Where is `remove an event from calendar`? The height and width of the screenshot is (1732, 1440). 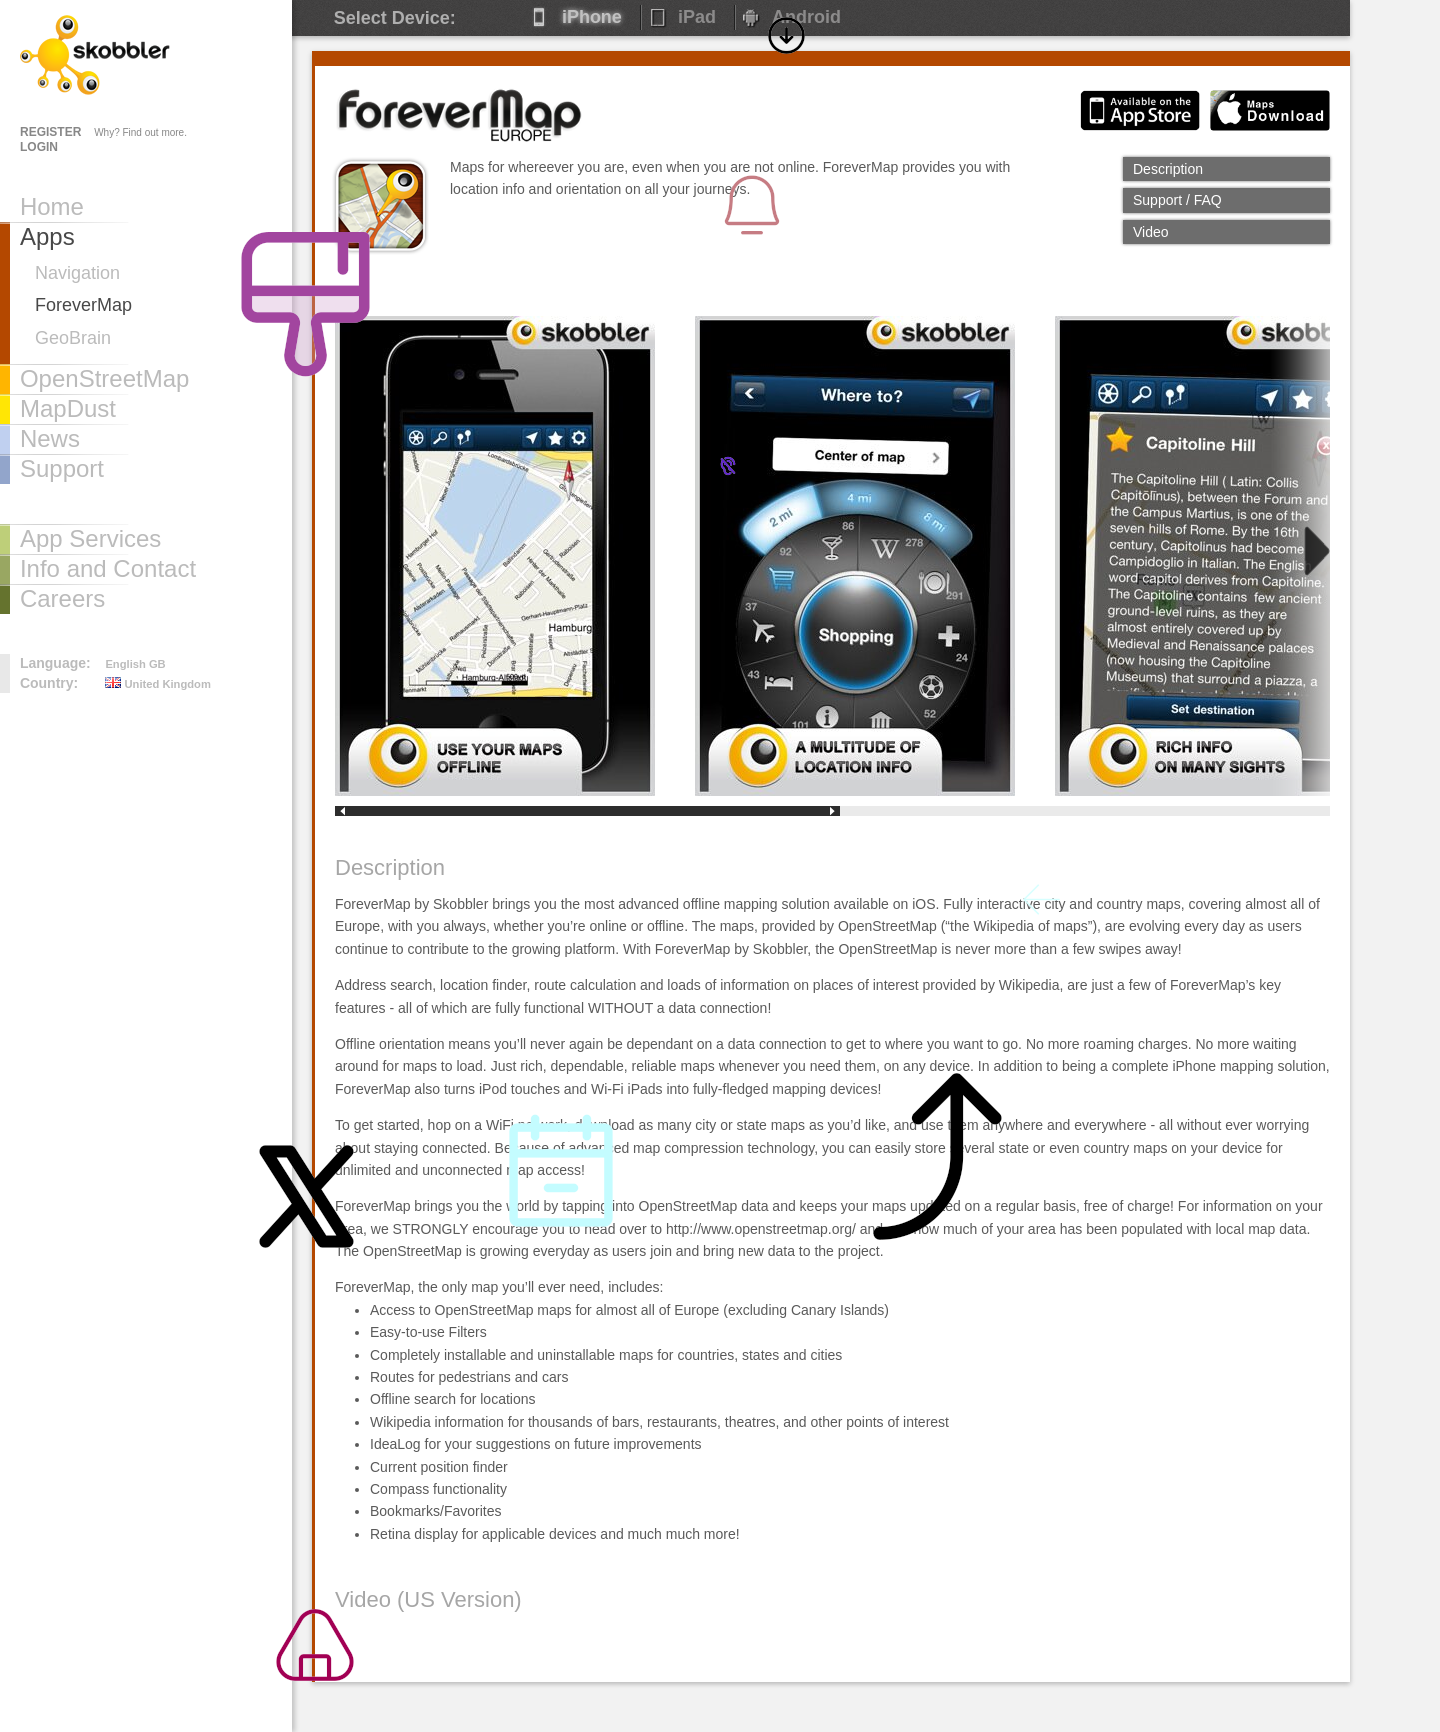 remove an event from calendar is located at coordinates (561, 1175).